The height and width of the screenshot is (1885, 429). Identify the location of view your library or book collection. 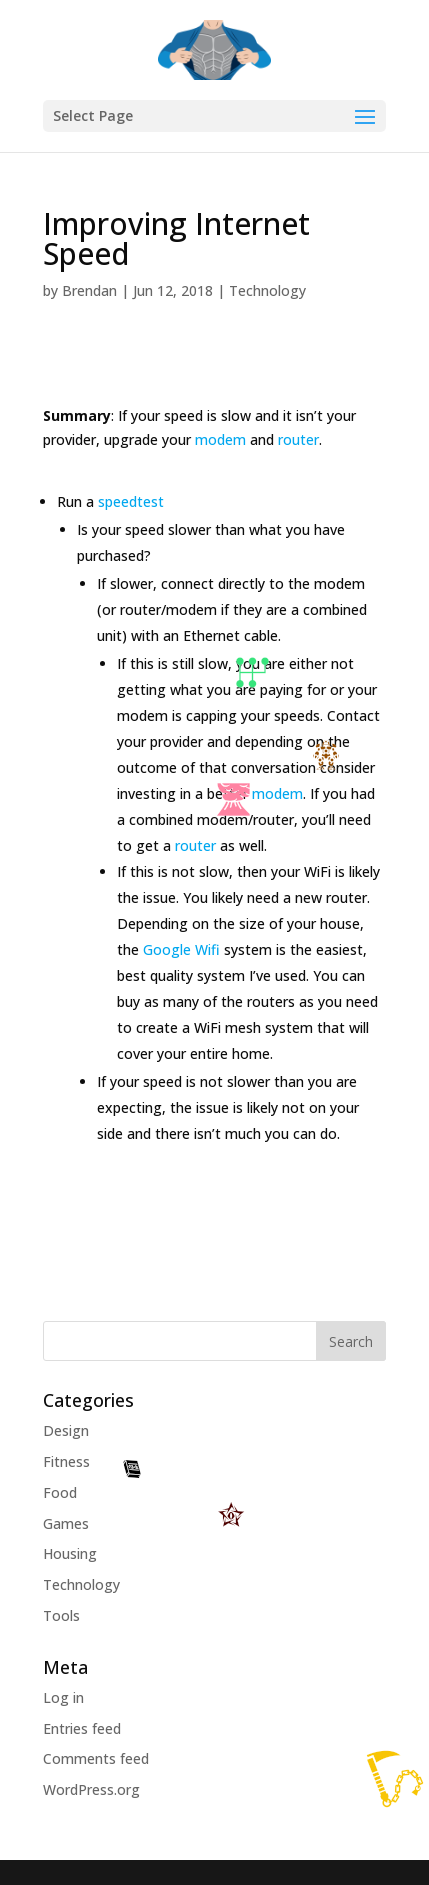
(132, 1469).